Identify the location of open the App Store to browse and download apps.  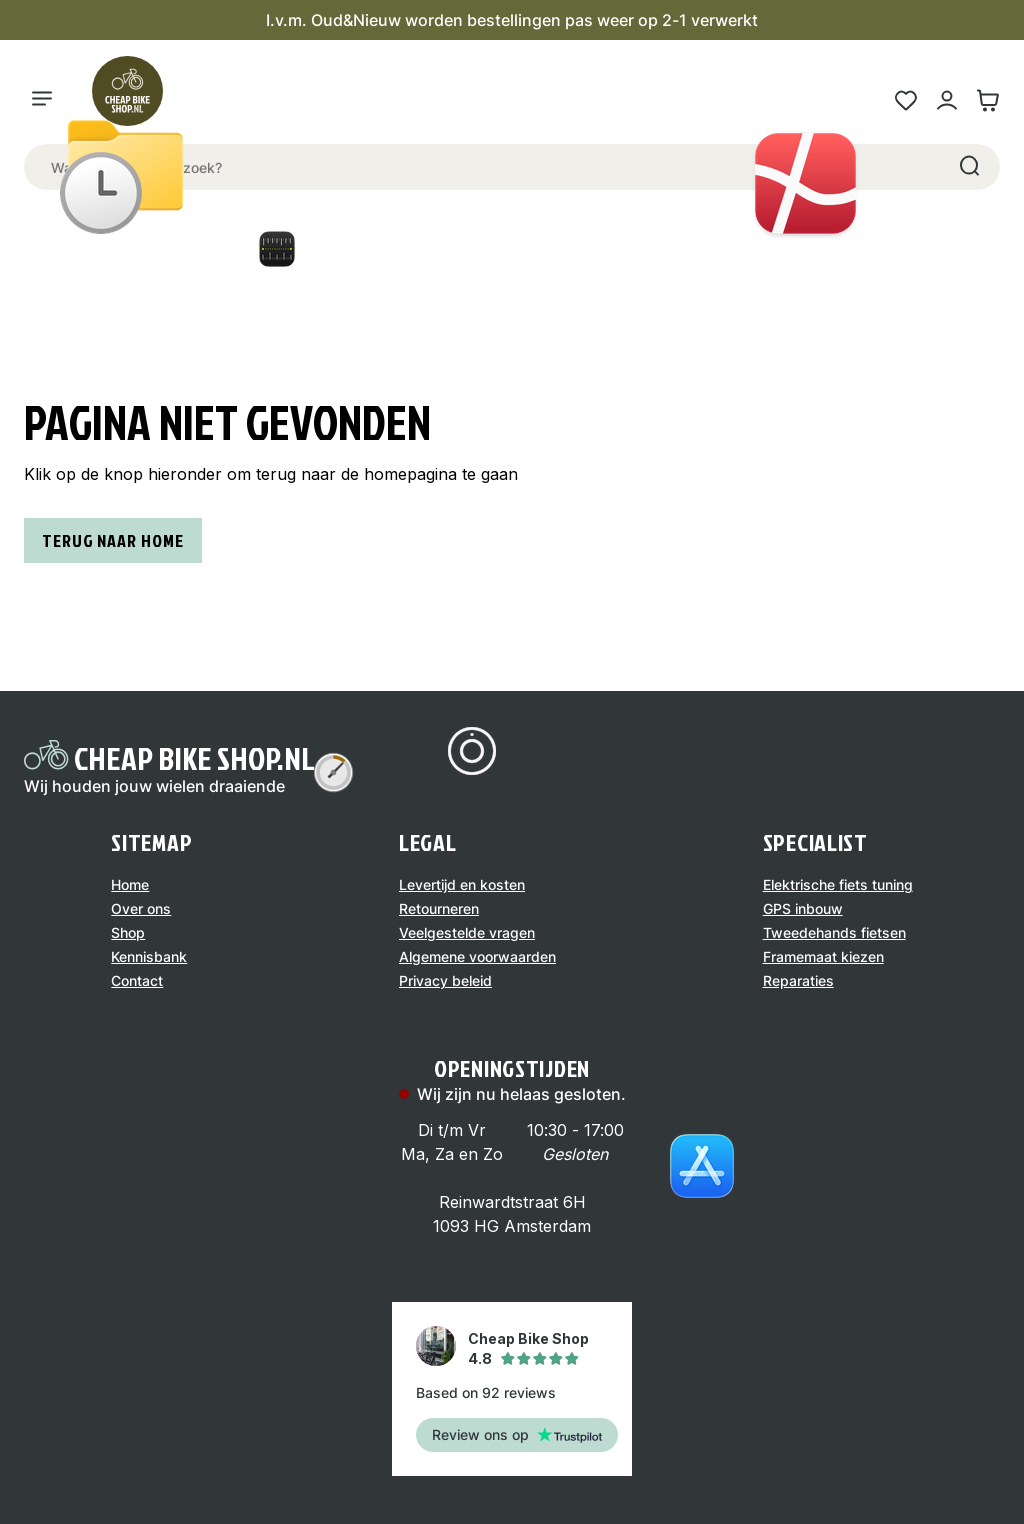
(702, 1166).